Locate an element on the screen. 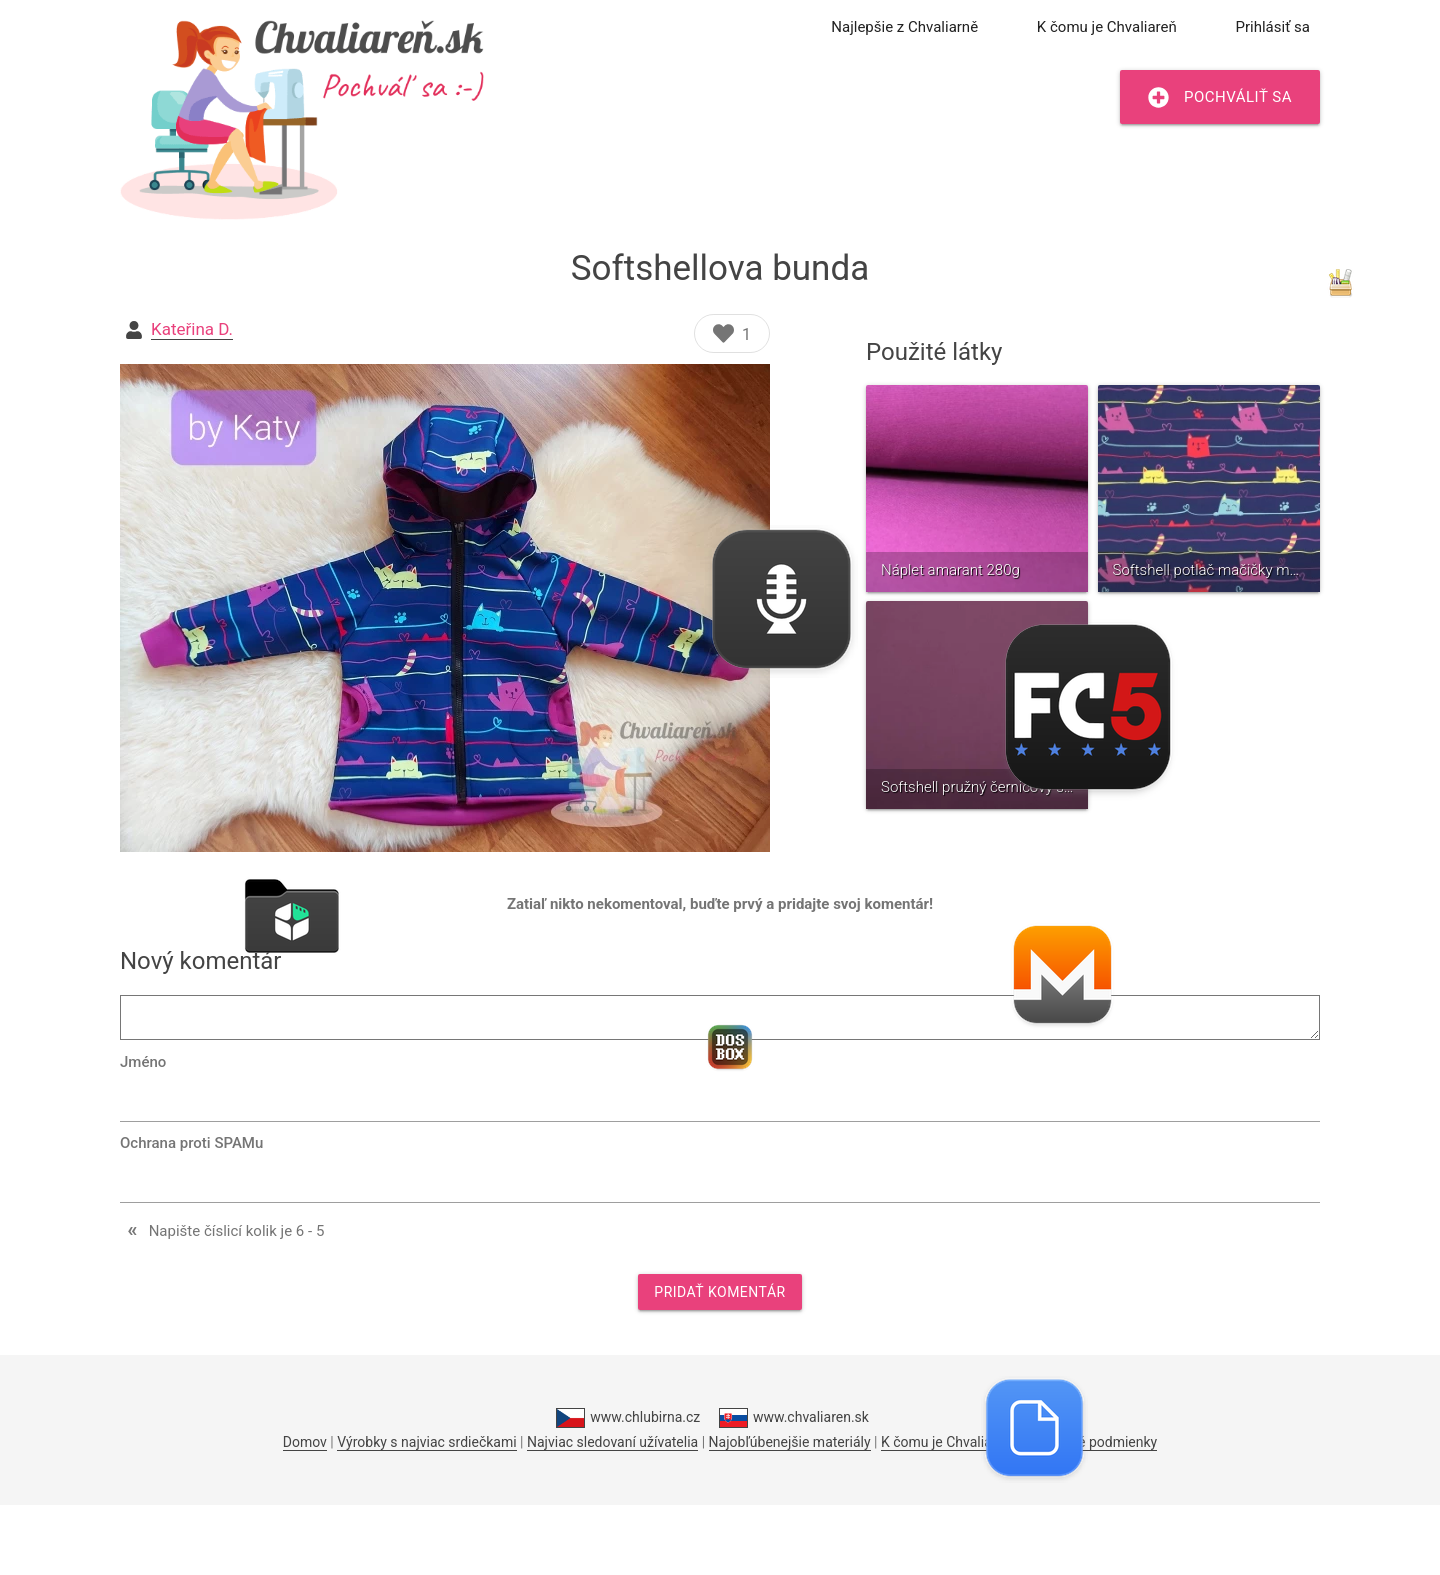 This screenshot has height=1575, width=1440. launch far cry 5 game is located at coordinates (1088, 707).